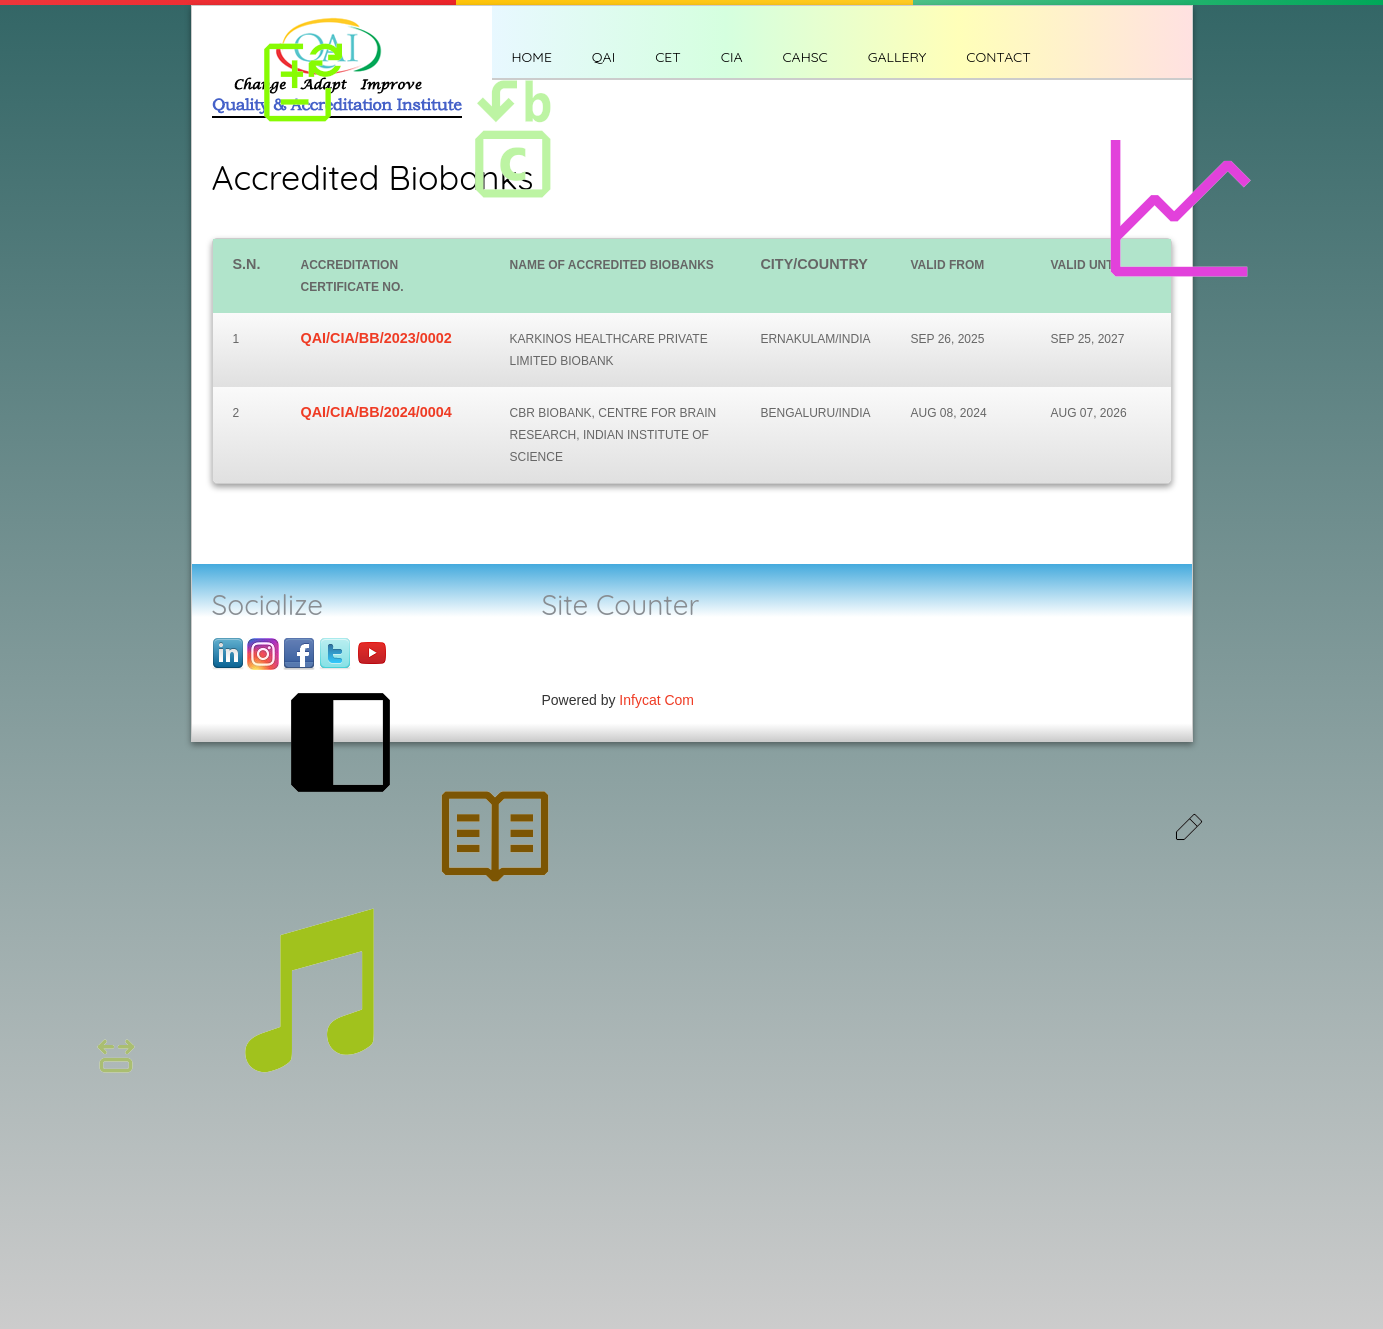  Describe the element at coordinates (1179, 218) in the screenshot. I see `view analytics or performance metrics` at that location.